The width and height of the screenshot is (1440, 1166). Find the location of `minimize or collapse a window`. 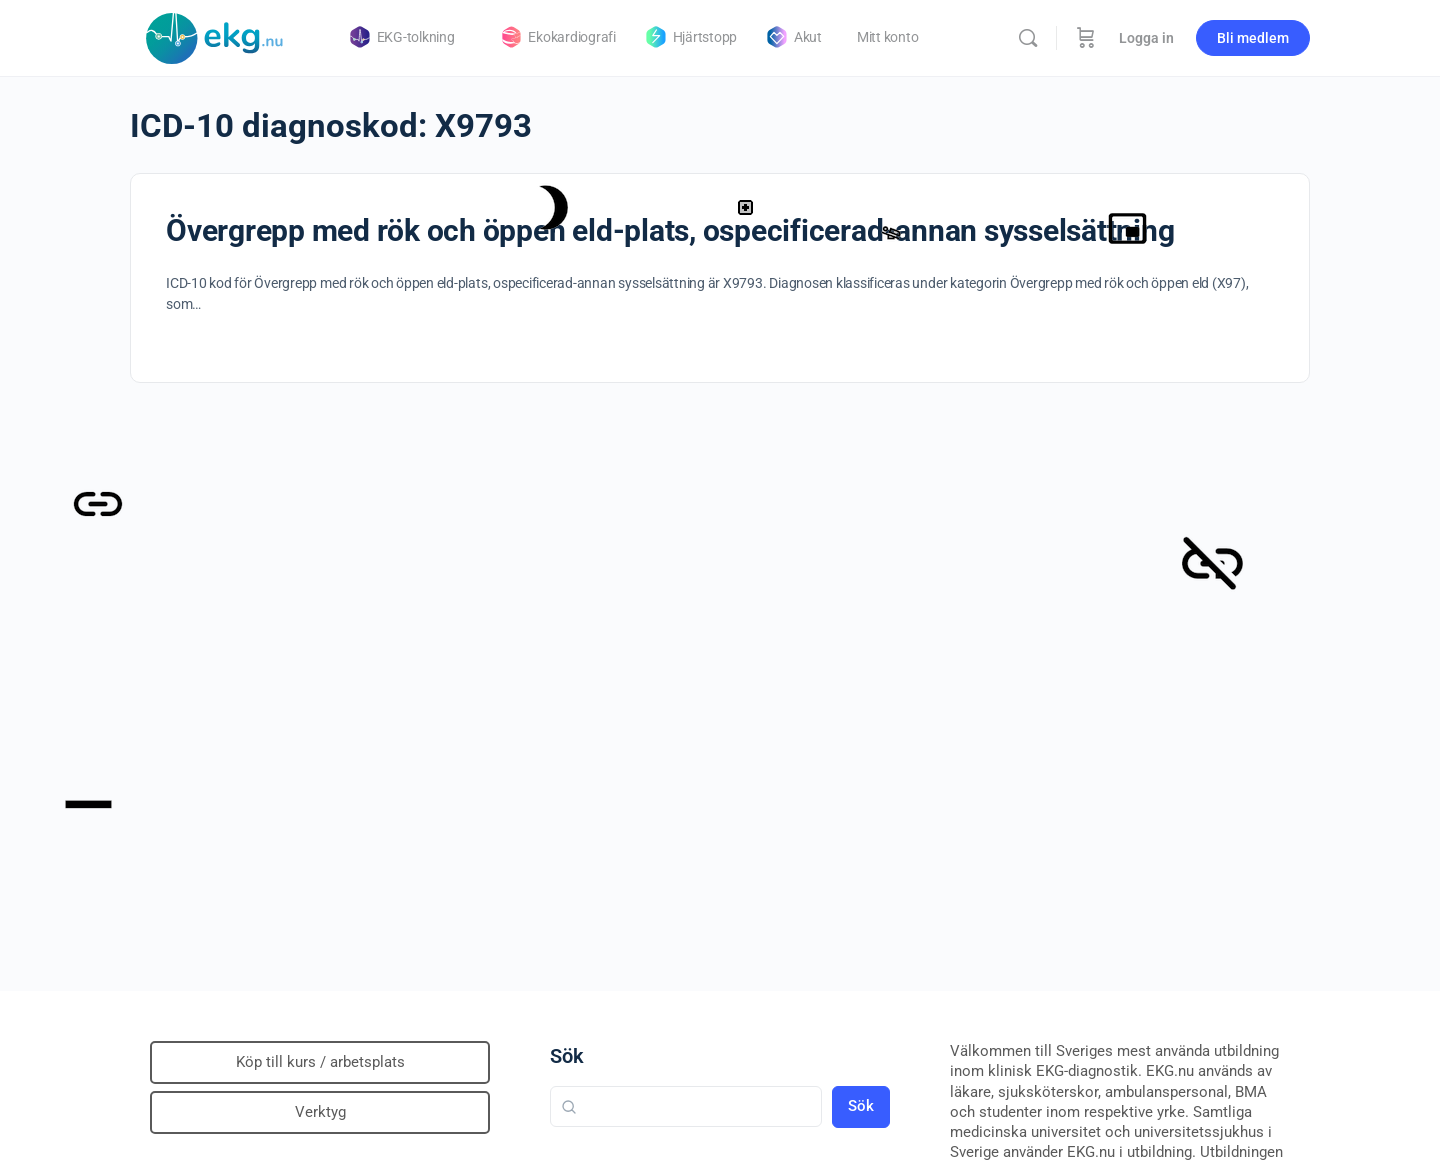

minimize or collapse a window is located at coordinates (88, 800).